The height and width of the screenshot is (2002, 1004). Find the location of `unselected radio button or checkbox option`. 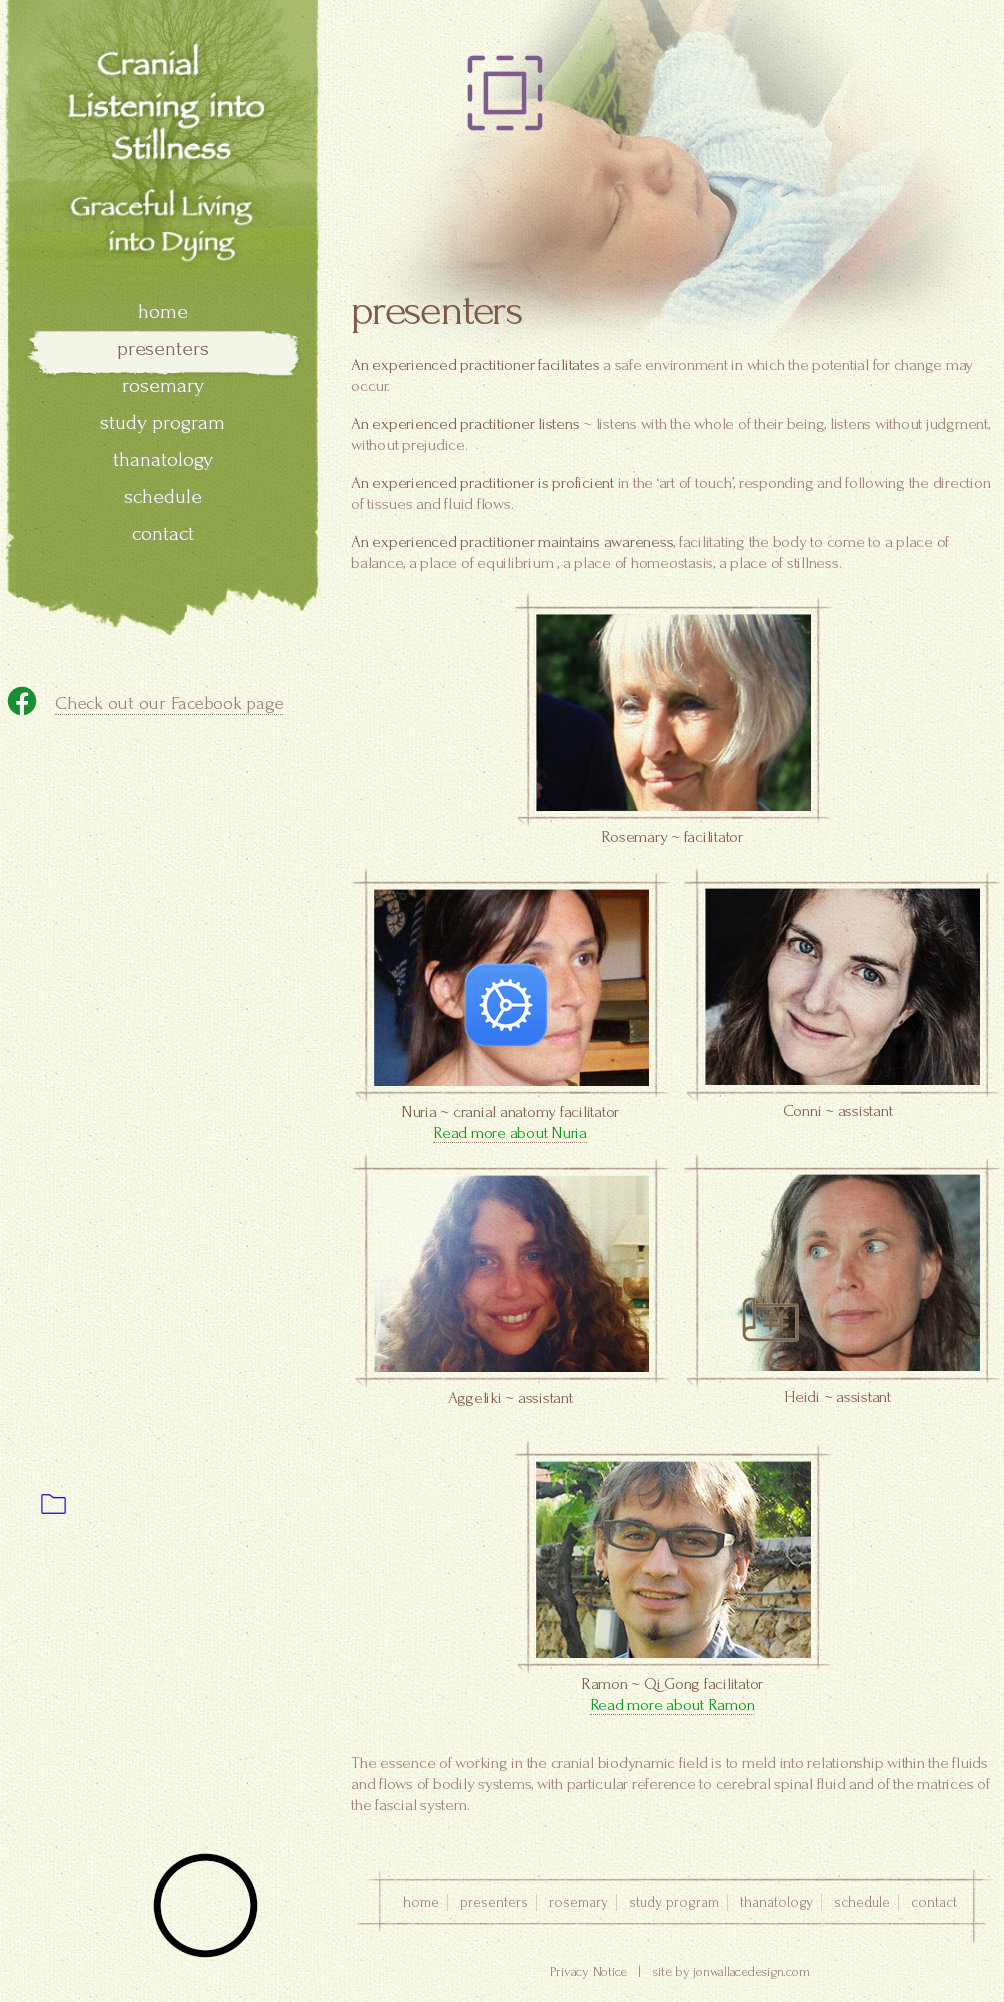

unselected radio button or checkbox option is located at coordinates (205, 1905).